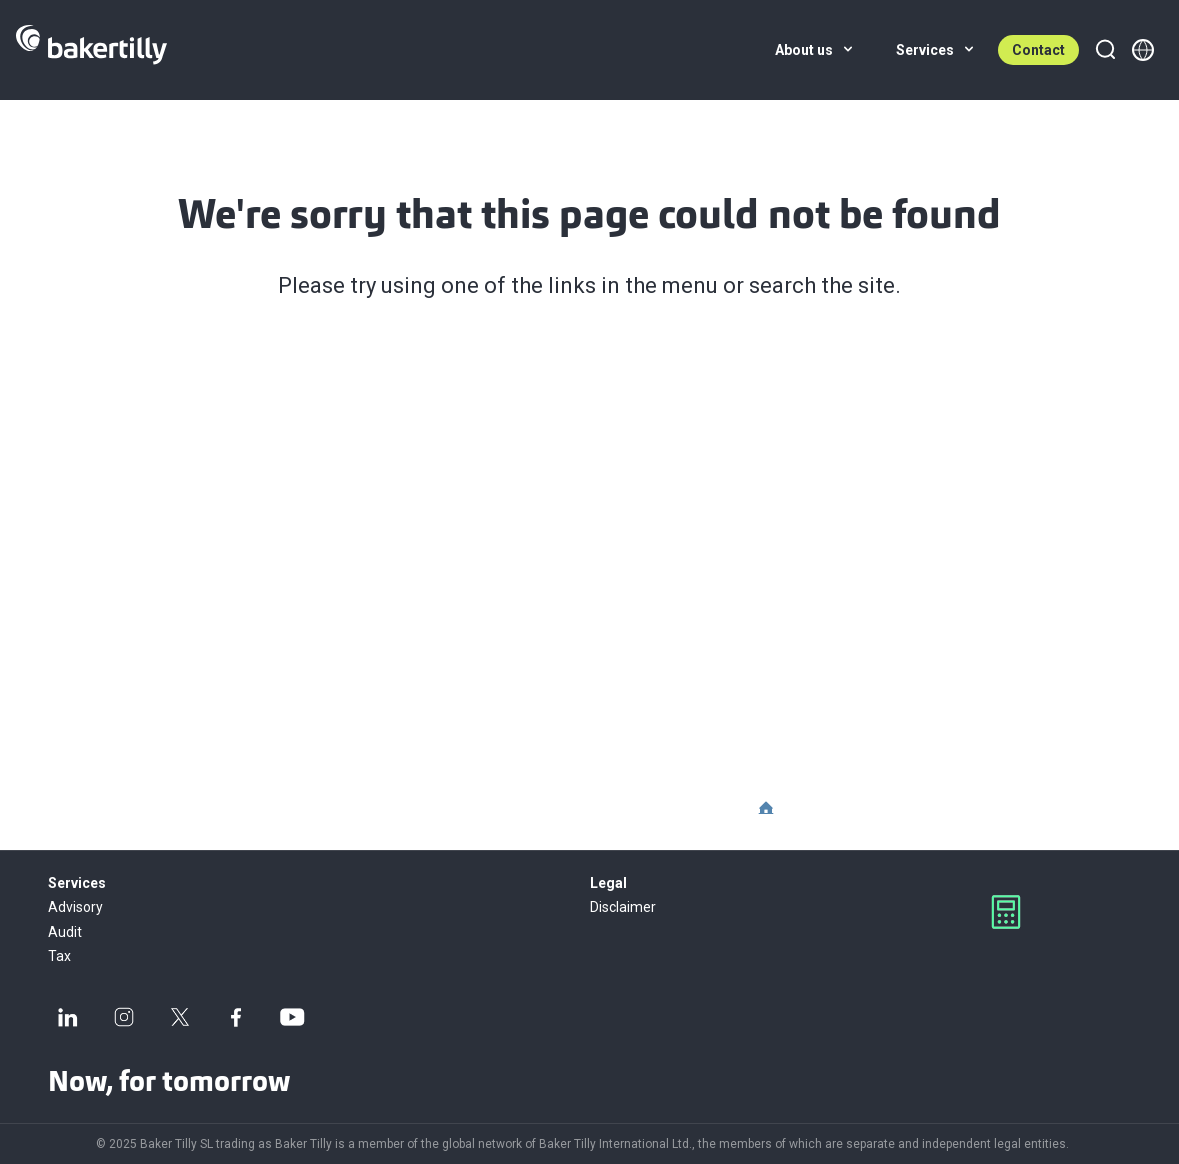 Image resolution: width=1179 pixels, height=1164 pixels. I want to click on navigate to home screen, so click(766, 808).